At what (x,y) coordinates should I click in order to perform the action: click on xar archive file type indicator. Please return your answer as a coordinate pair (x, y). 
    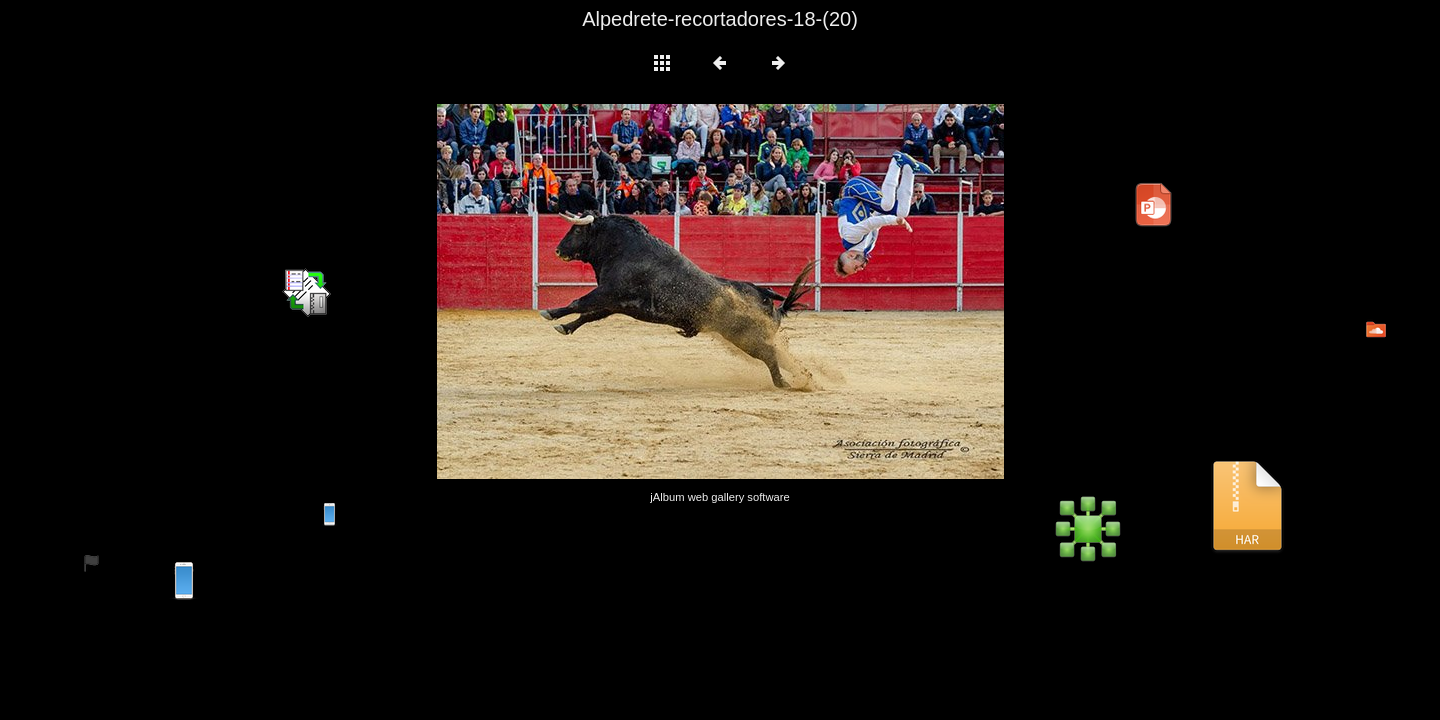
    Looking at the image, I should click on (1247, 507).